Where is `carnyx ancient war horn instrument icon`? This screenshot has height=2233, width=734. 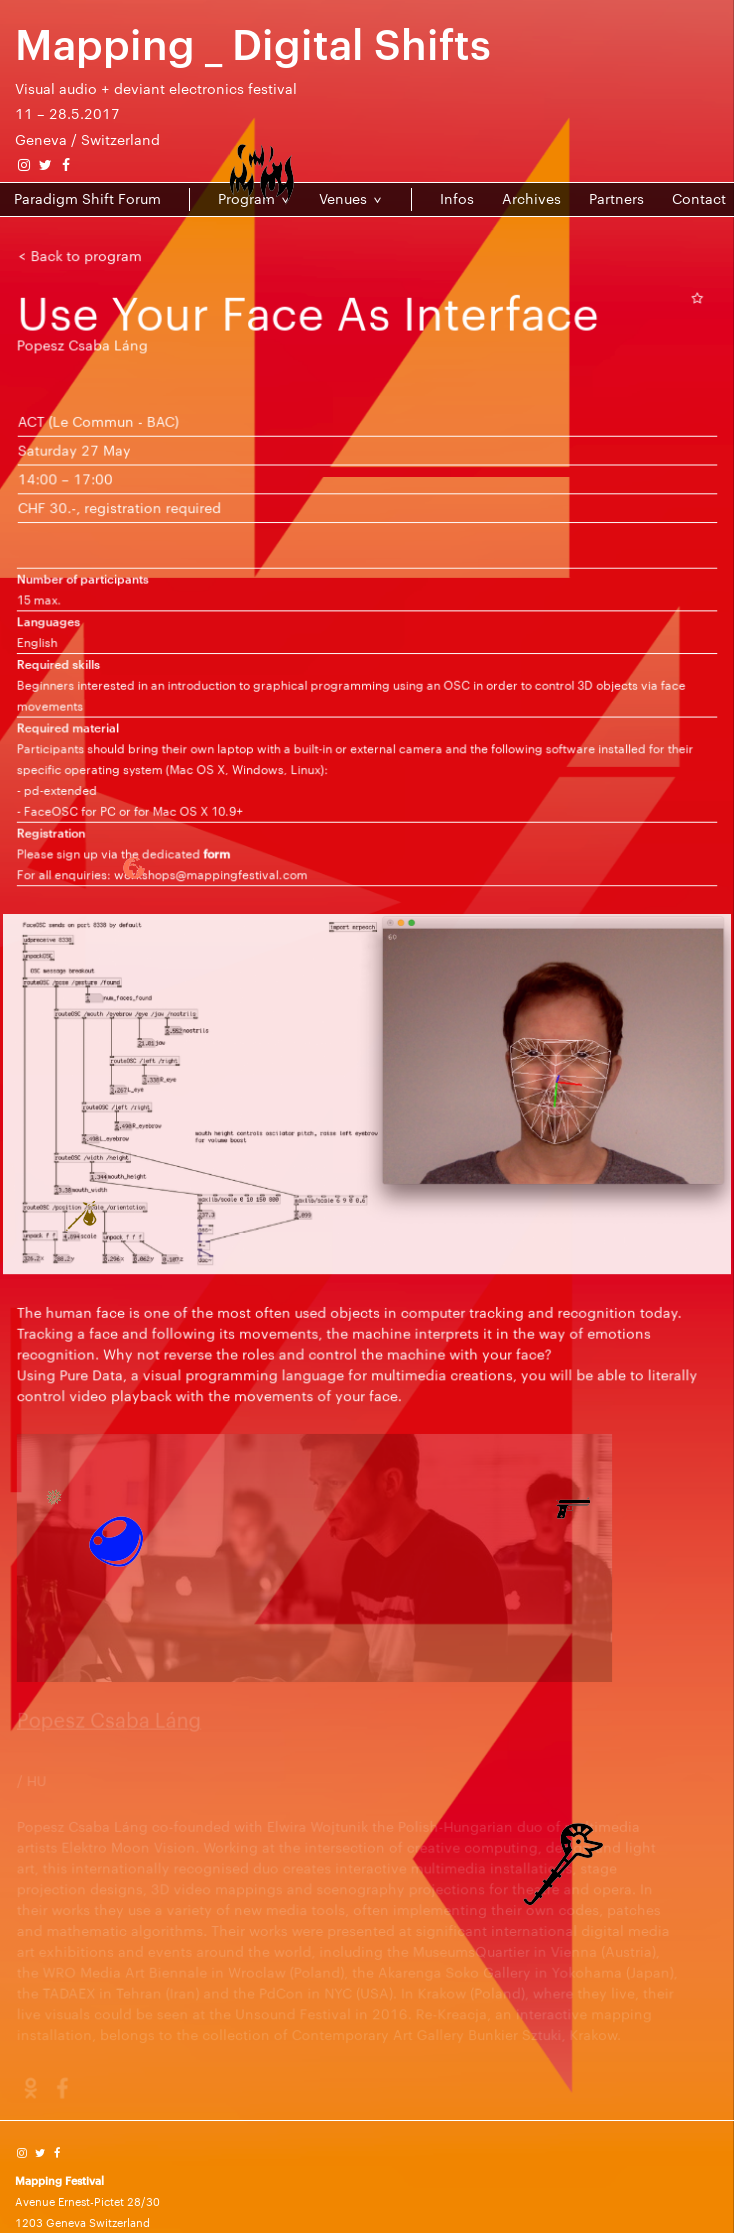
carnyx ancient war horn instrument icon is located at coordinates (561, 1864).